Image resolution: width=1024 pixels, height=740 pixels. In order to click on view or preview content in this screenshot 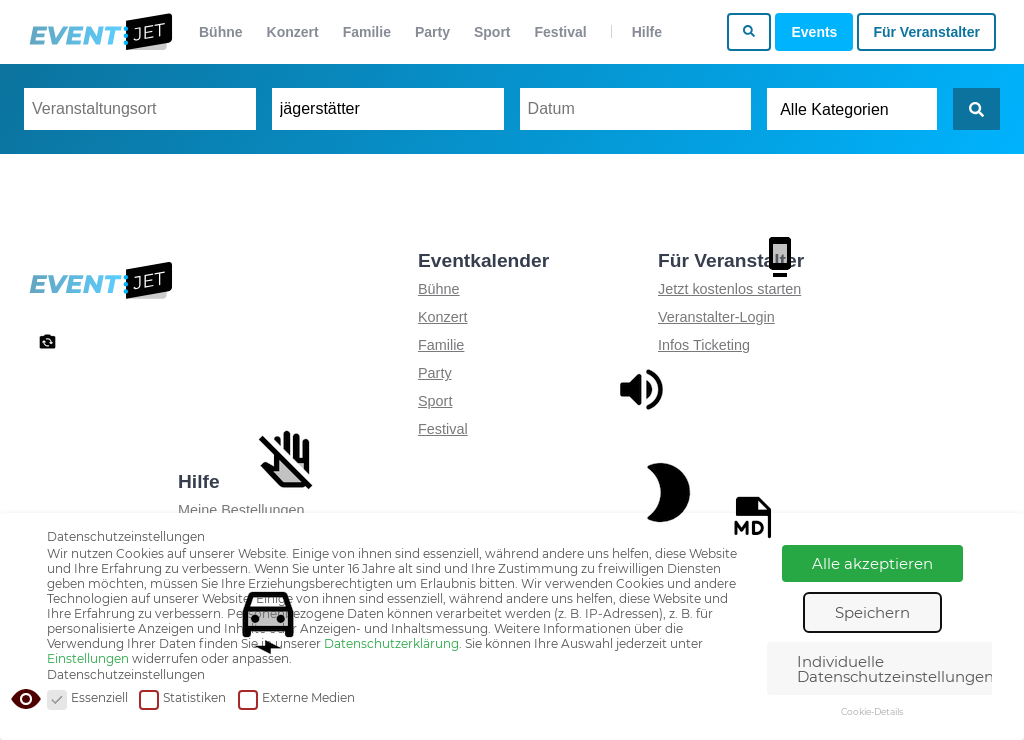, I will do `click(26, 699)`.